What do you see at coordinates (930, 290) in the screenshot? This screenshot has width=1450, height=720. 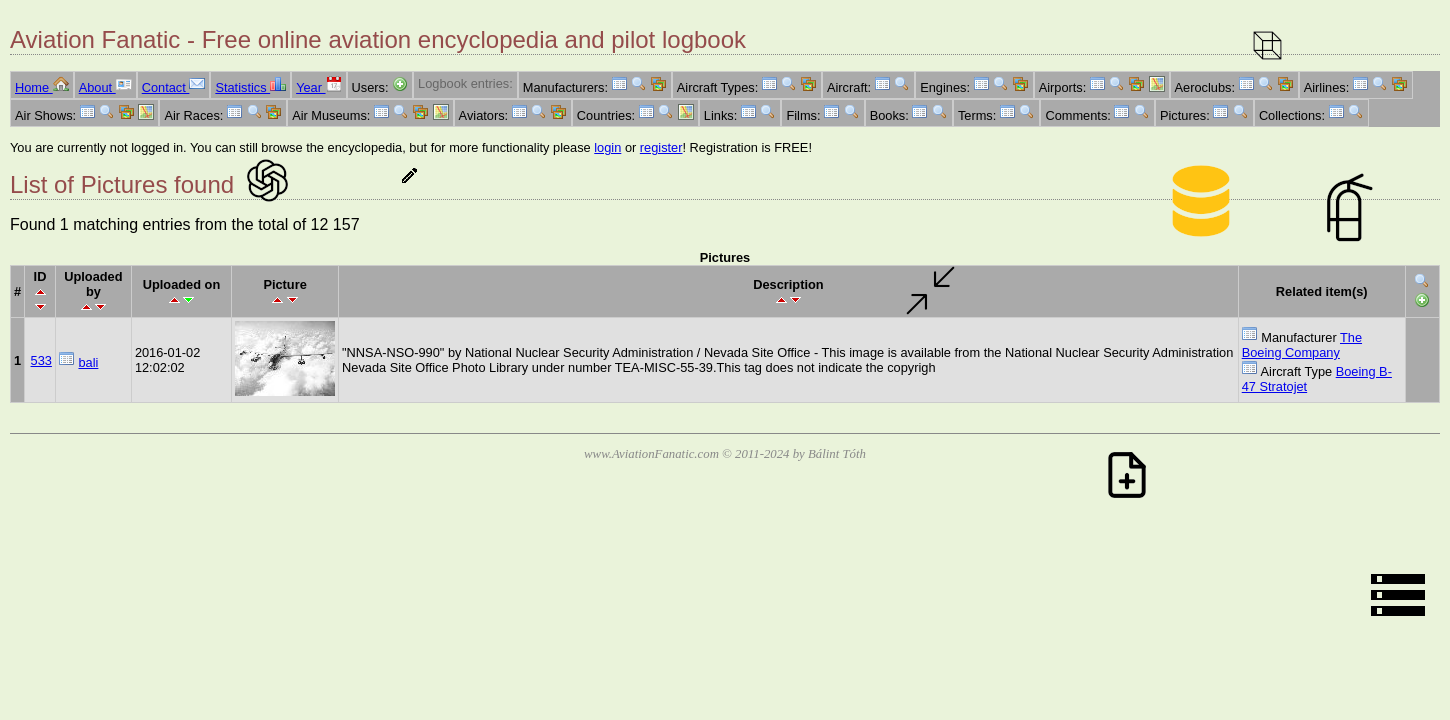 I see `collapse or minimize content` at bounding box center [930, 290].